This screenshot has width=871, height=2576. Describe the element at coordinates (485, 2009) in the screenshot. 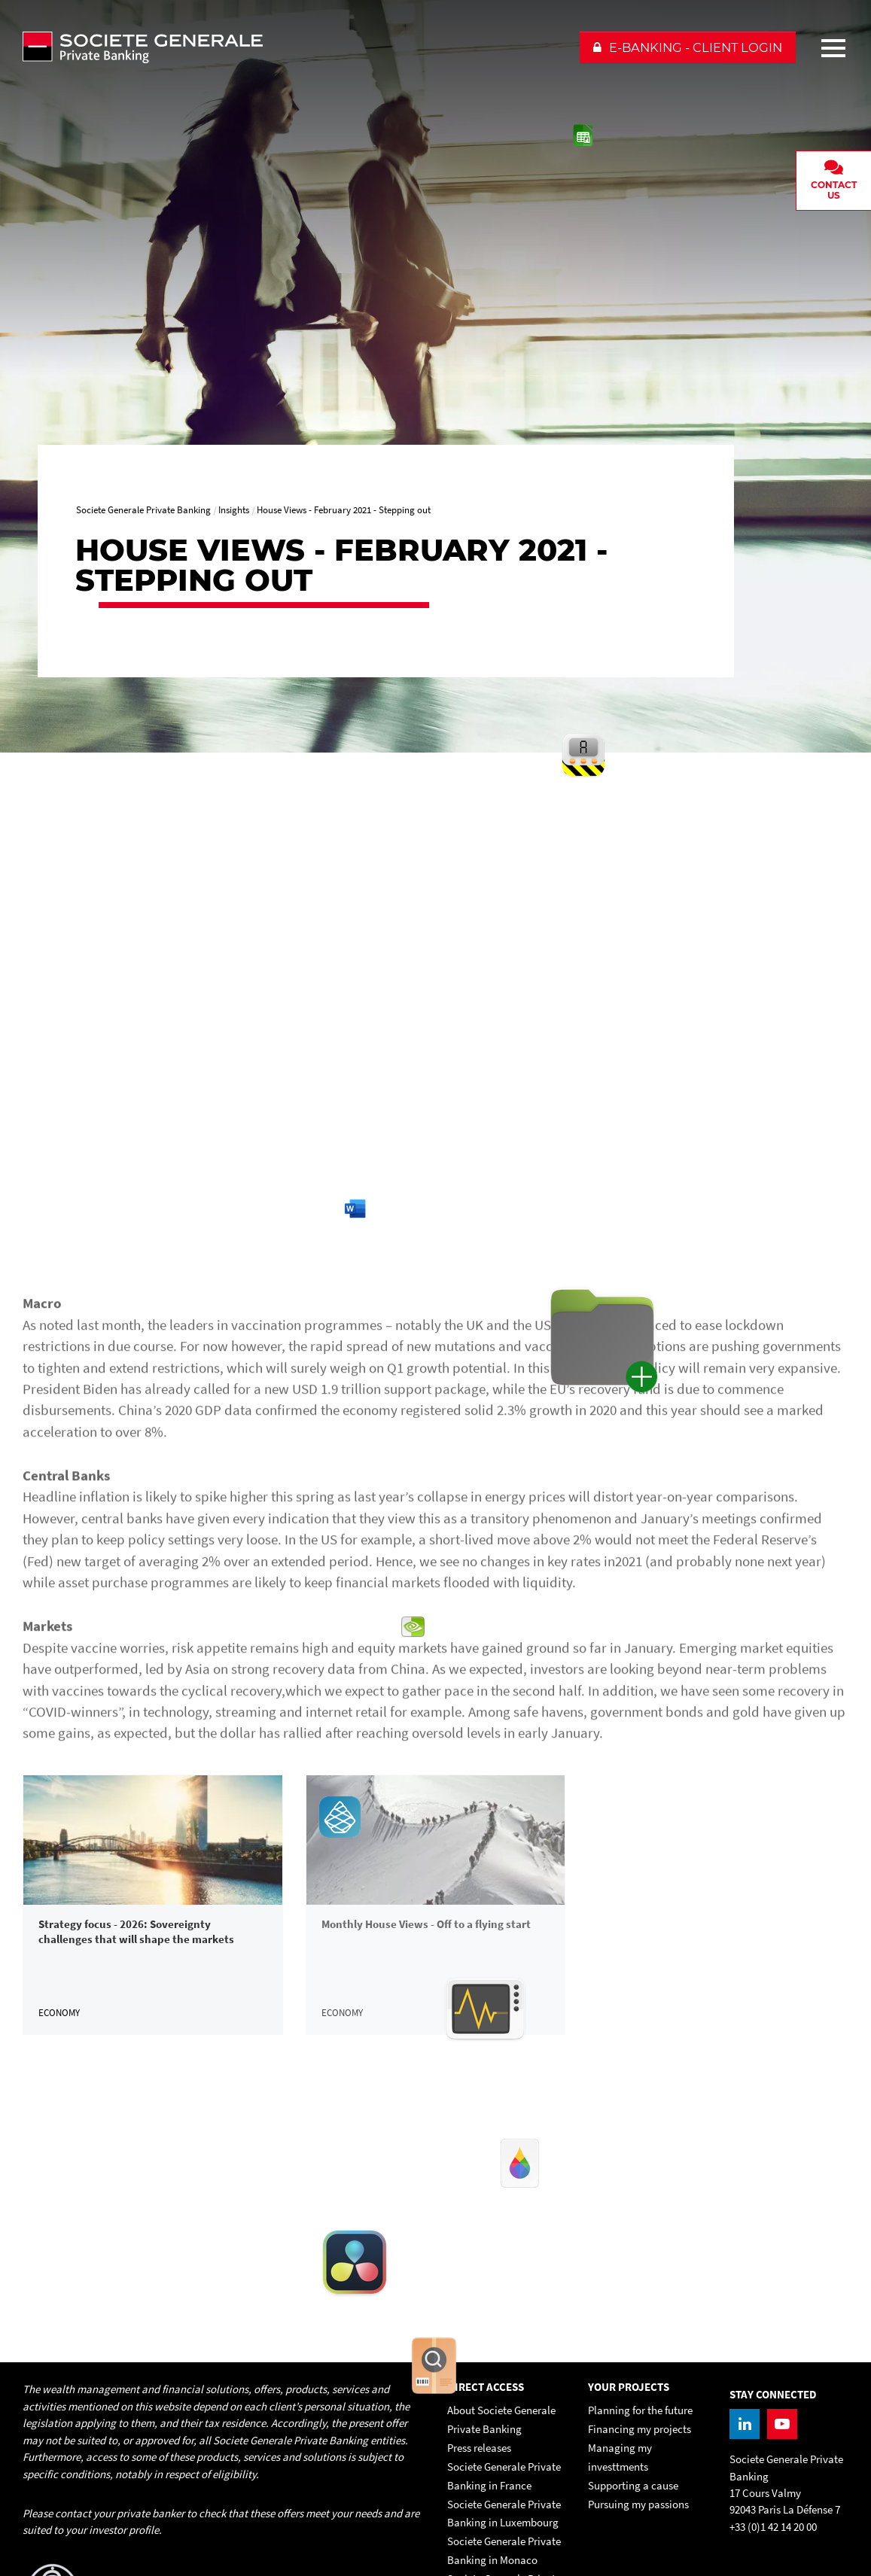

I see `open system monitor to view resource usage` at that location.